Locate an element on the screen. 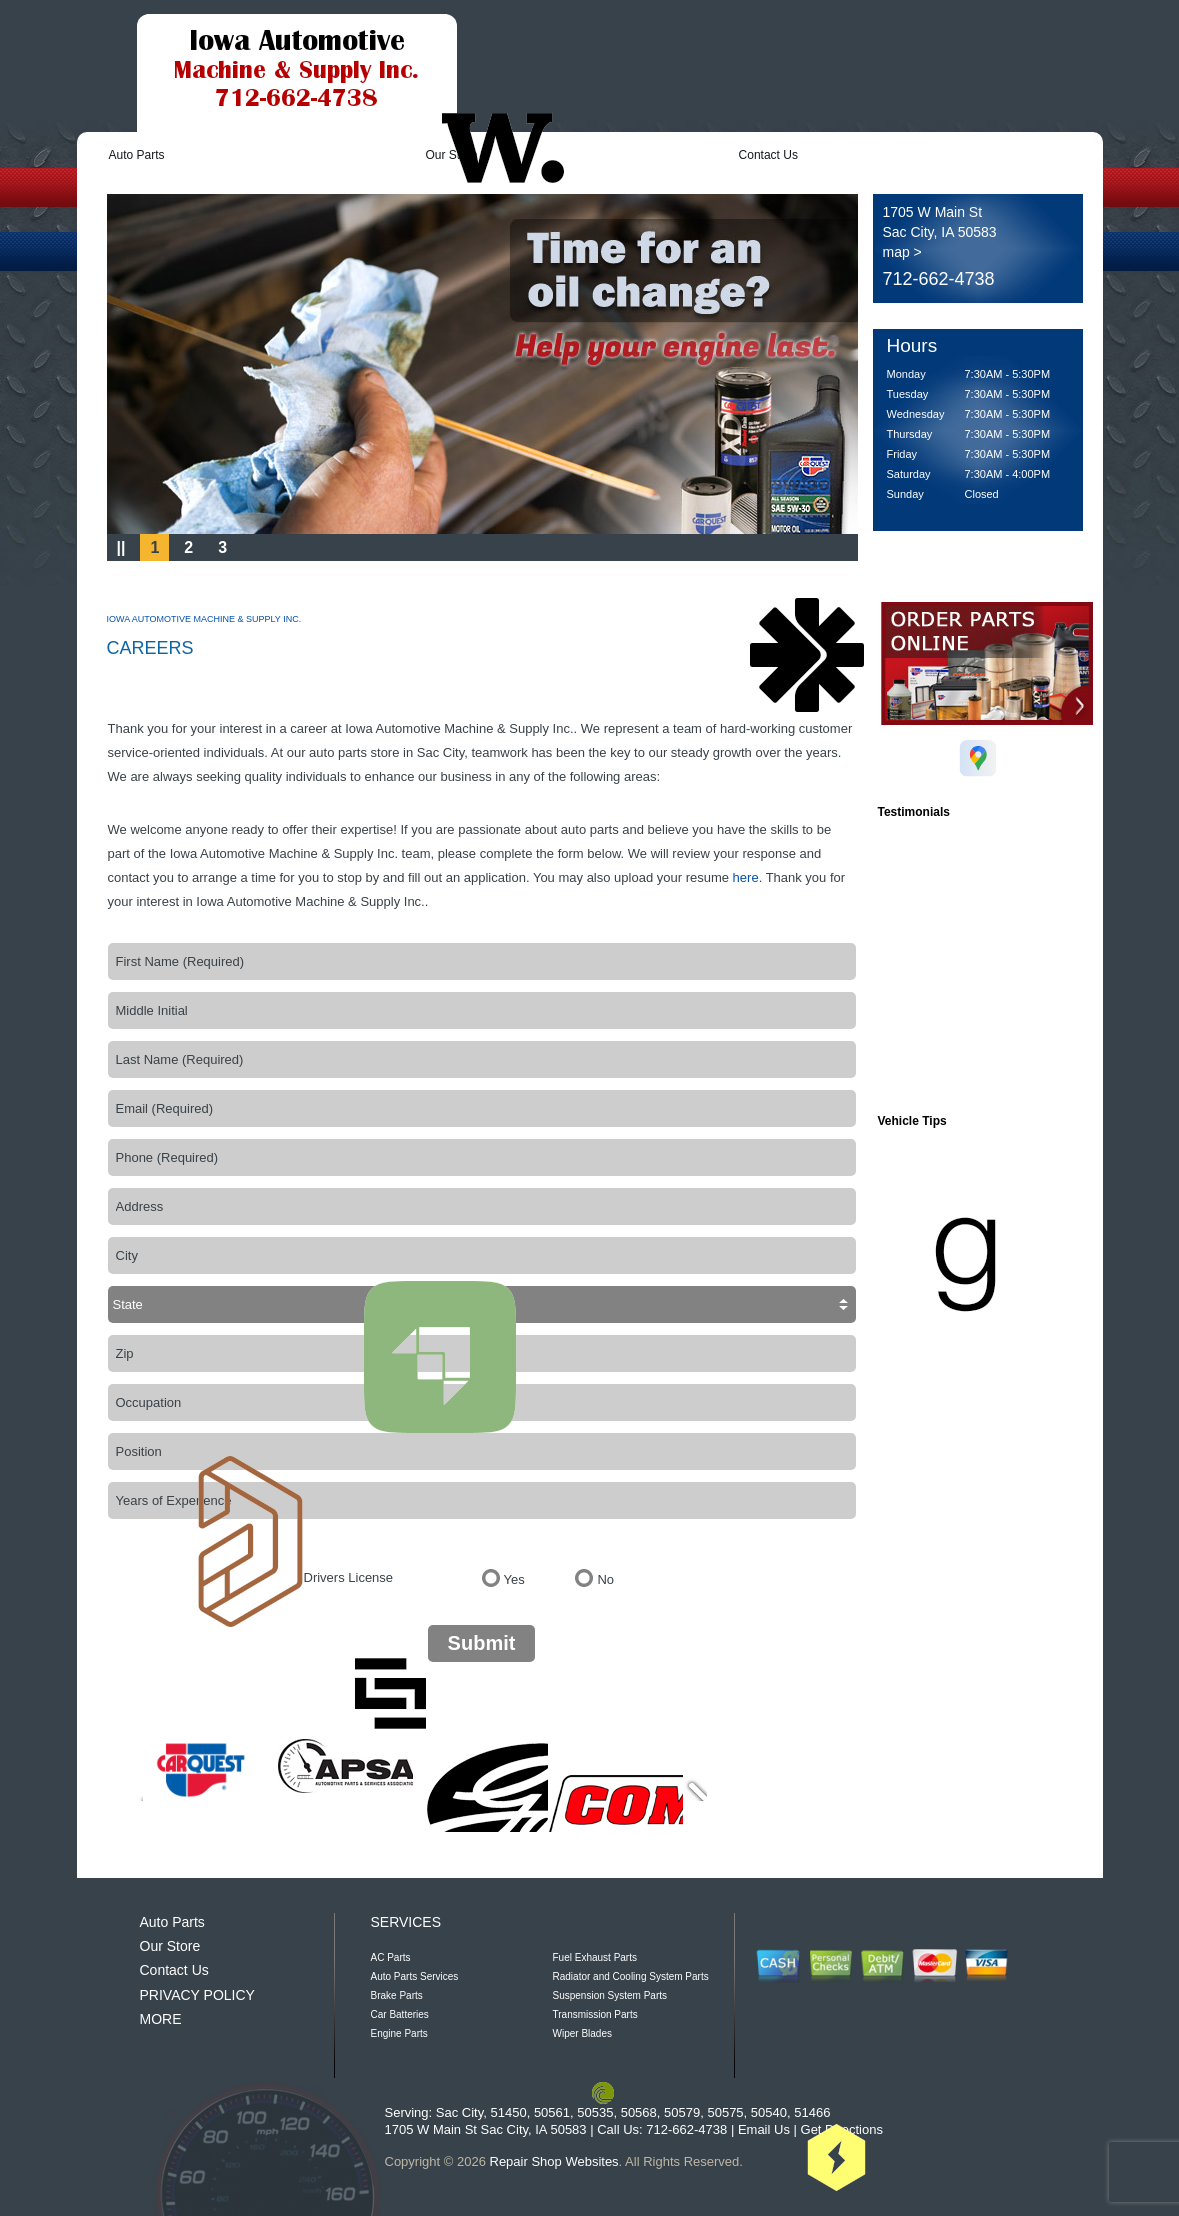 Image resolution: width=1179 pixels, height=2216 pixels. lightning network logo is located at coordinates (836, 2157).